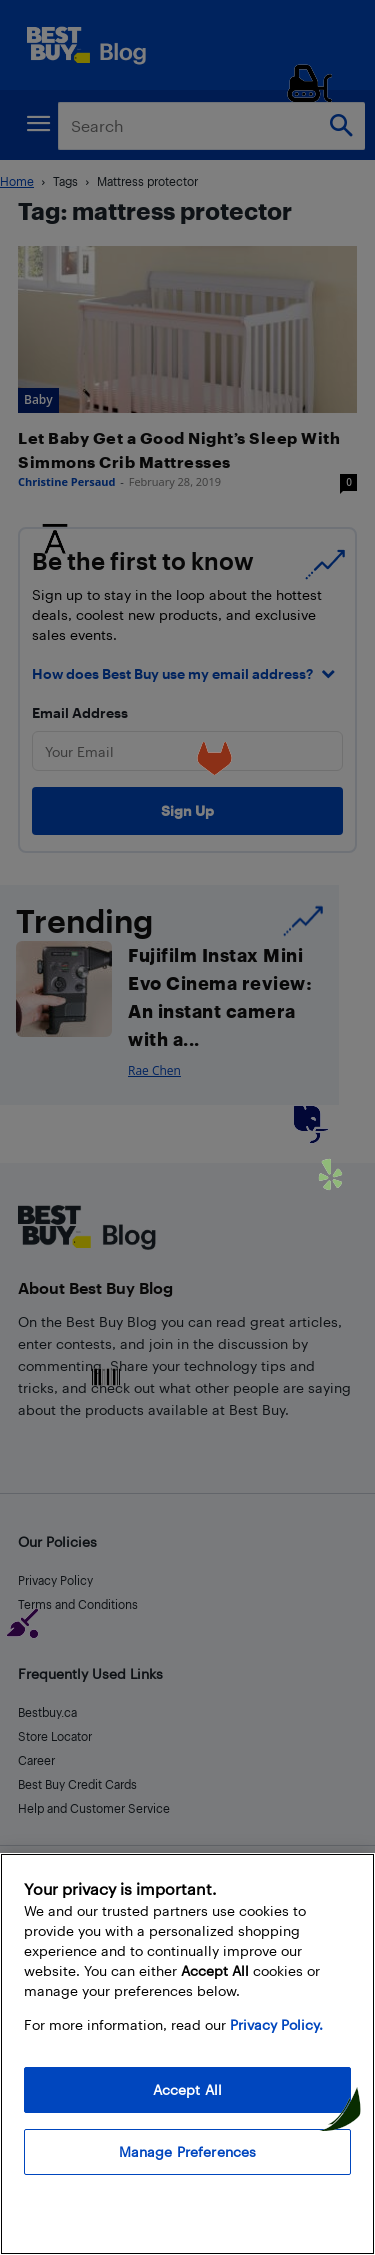  Describe the element at coordinates (340, 2109) in the screenshot. I see `spinnaker continuous delivery platform logo` at that location.